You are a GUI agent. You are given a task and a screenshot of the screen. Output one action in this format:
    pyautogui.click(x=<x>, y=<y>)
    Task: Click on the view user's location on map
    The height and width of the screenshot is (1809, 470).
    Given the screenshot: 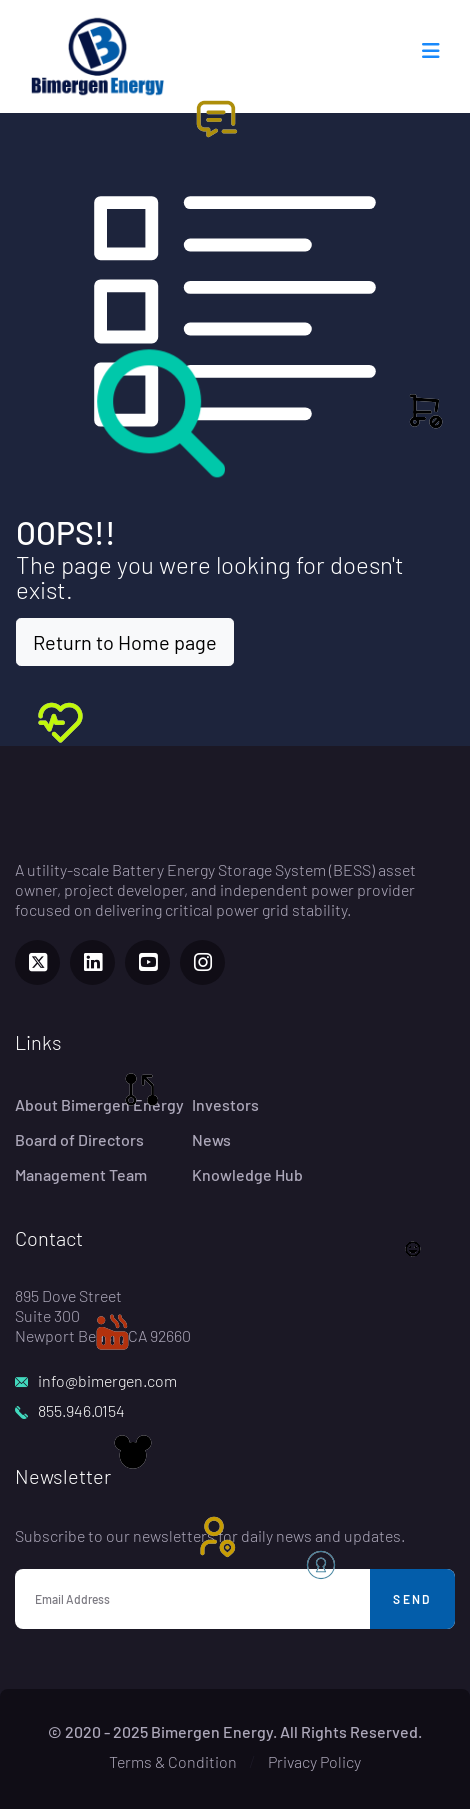 What is the action you would take?
    pyautogui.click(x=214, y=1536)
    